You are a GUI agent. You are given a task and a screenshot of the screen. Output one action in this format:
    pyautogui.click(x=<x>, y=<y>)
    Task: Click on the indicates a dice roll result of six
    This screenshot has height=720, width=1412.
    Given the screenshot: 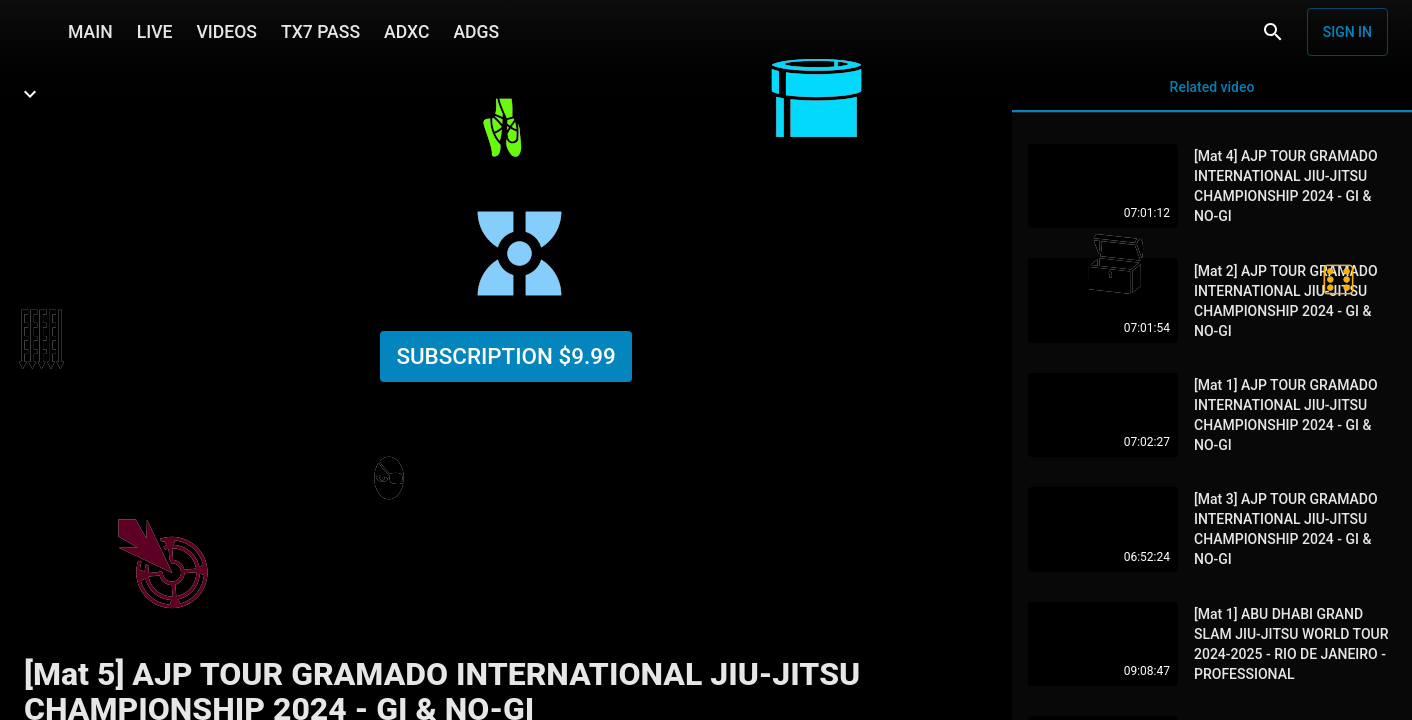 What is the action you would take?
    pyautogui.click(x=1338, y=279)
    